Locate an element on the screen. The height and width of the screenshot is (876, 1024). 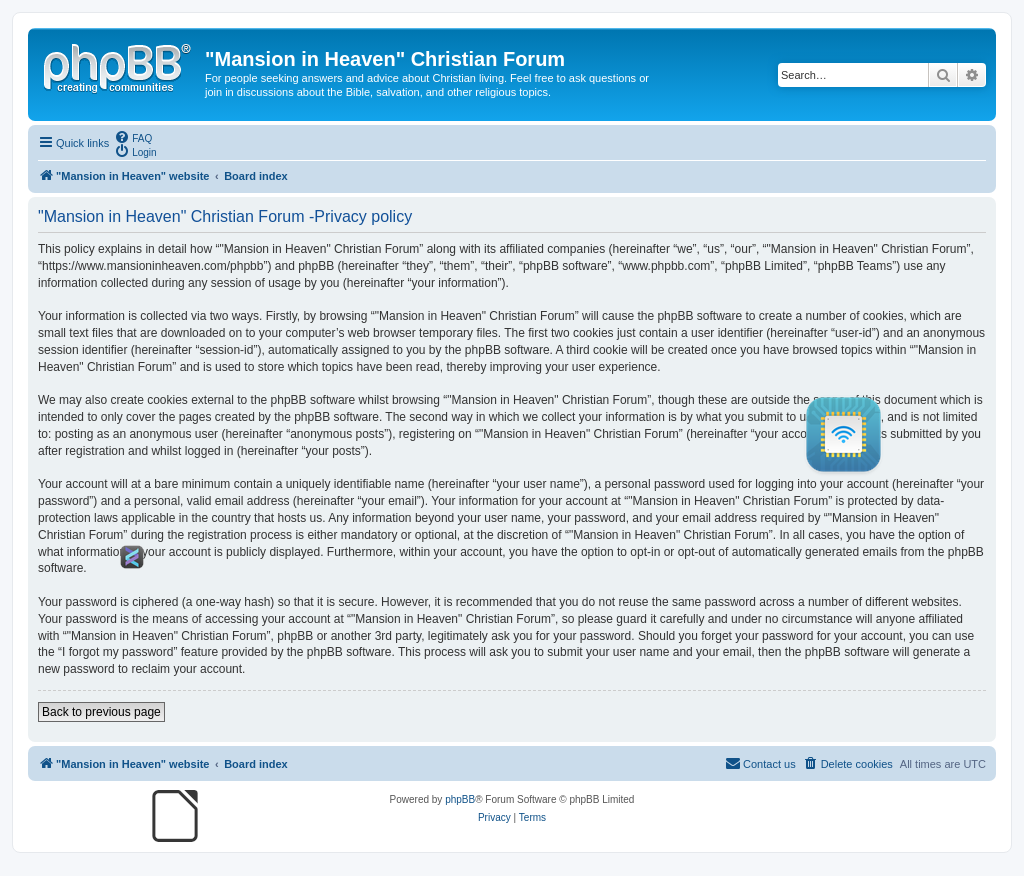
view network adapter settings is located at coordinates (843, 434).